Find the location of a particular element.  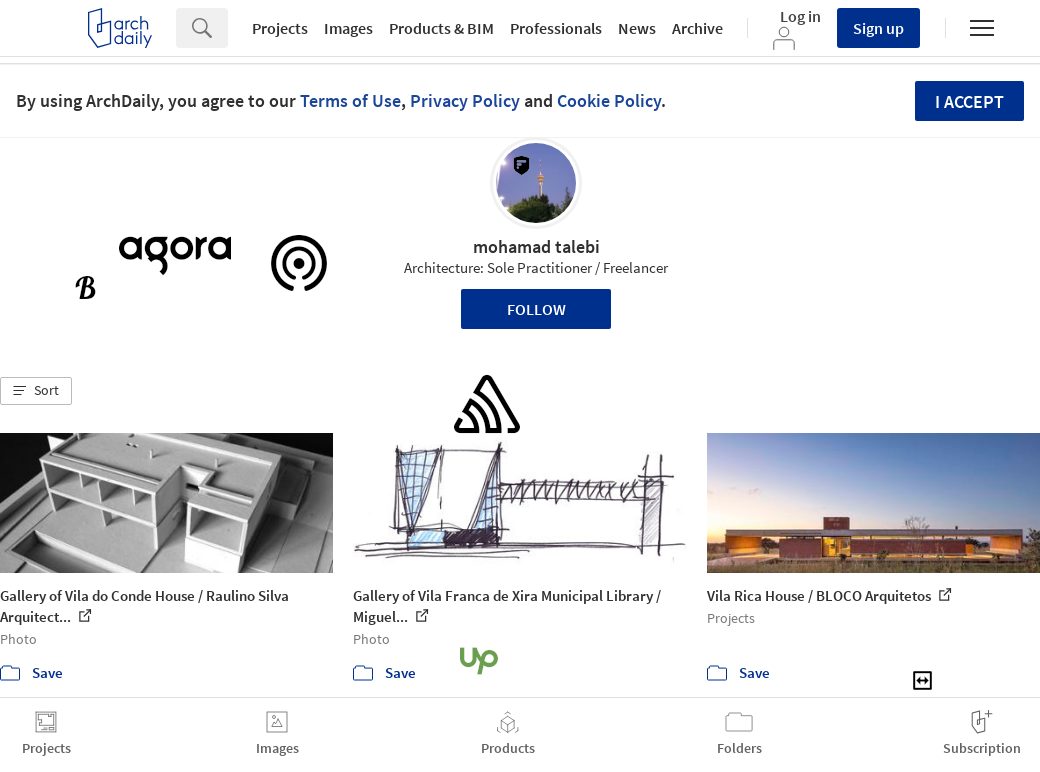

open the Upwork app is located at coordinates (479, 661).